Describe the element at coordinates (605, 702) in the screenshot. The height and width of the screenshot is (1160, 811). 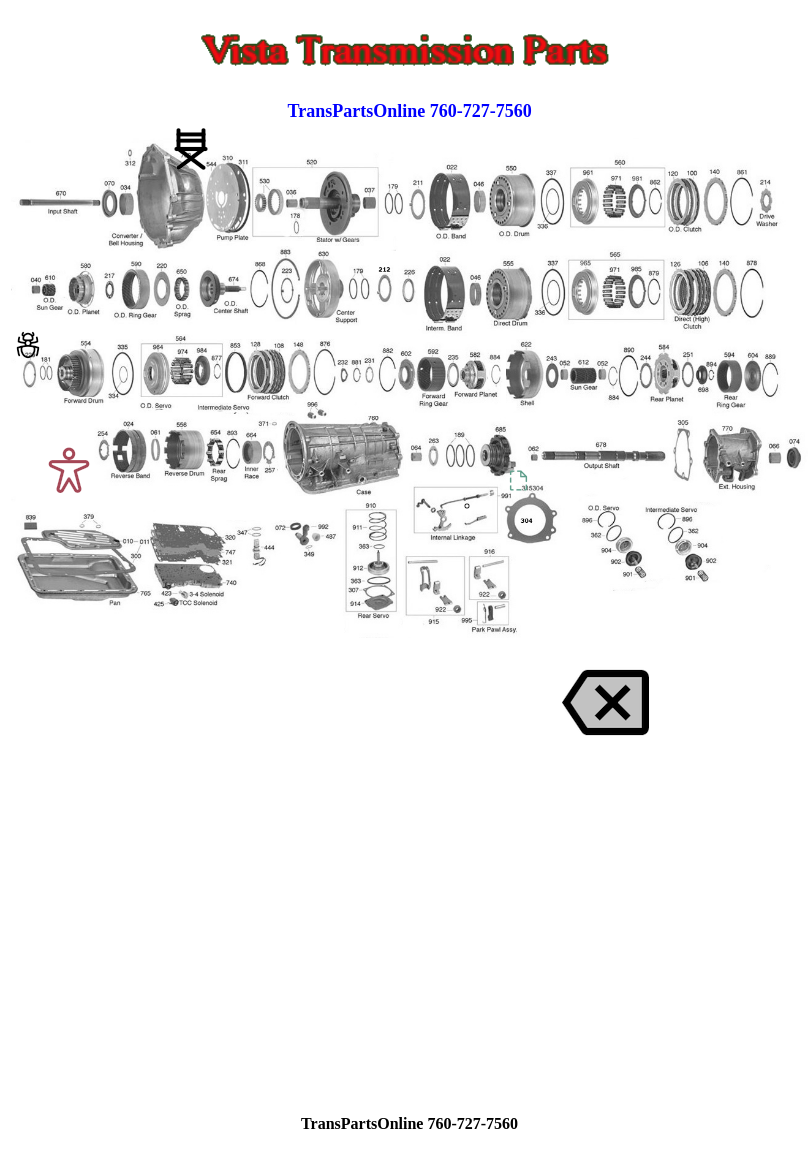
I see `delete the last character entered` at that location.